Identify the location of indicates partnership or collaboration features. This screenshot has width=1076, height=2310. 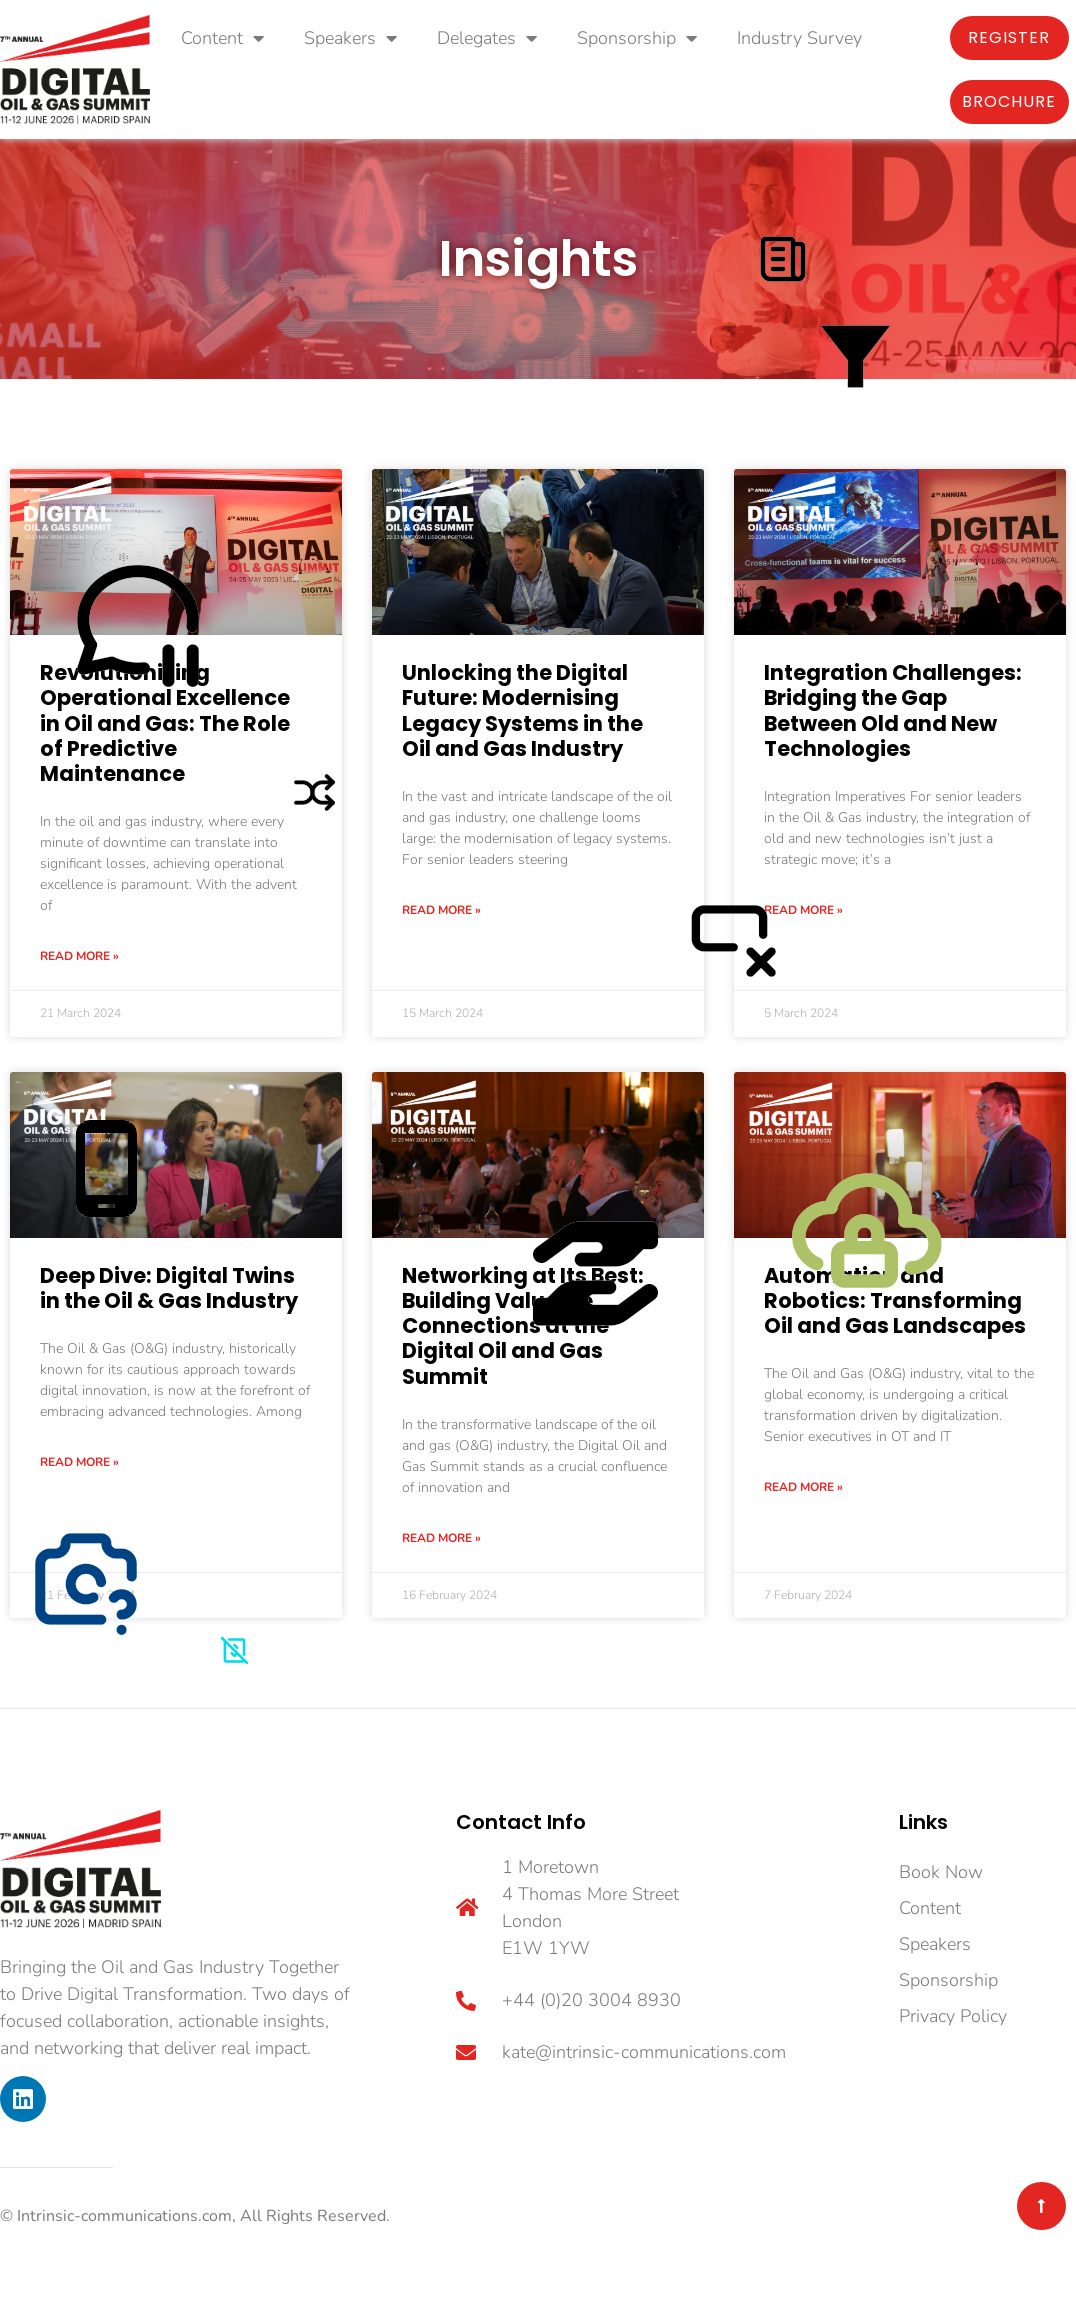
(595, 1273).